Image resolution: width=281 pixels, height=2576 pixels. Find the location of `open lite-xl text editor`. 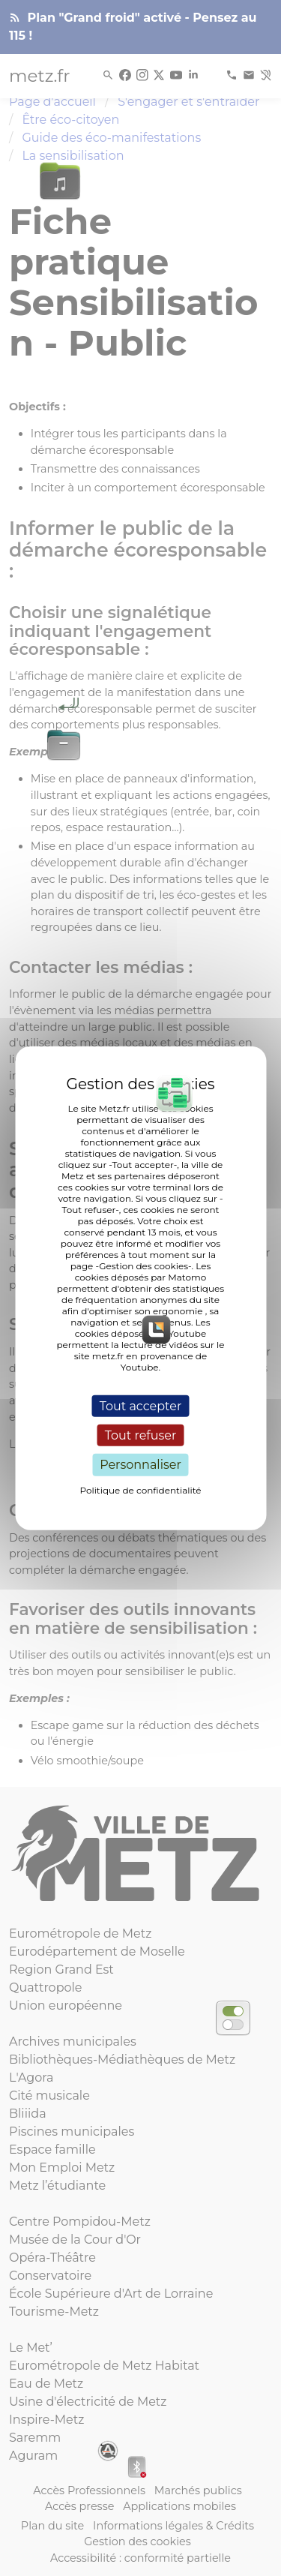

open lite-xl text editor is located at coordinates (156, 1329).